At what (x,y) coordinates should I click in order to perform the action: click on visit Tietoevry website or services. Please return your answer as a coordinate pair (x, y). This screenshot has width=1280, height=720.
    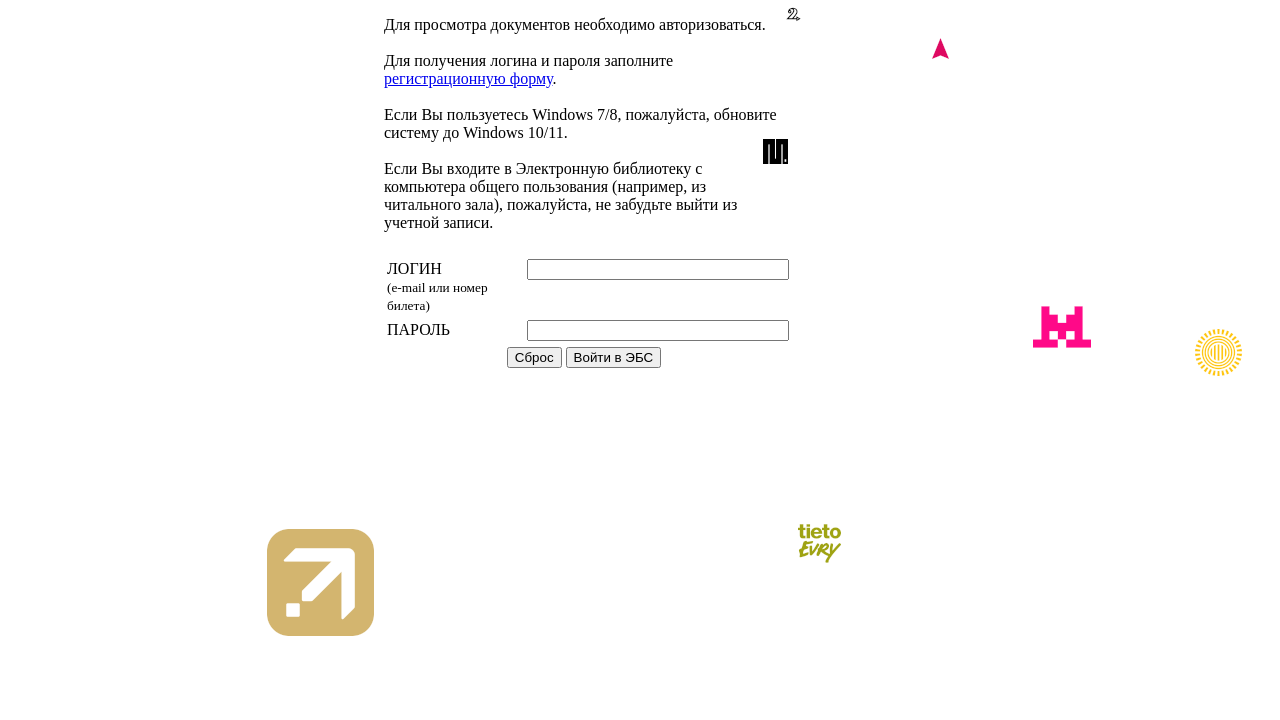
    Looking at the image, I should click on (819, 543).